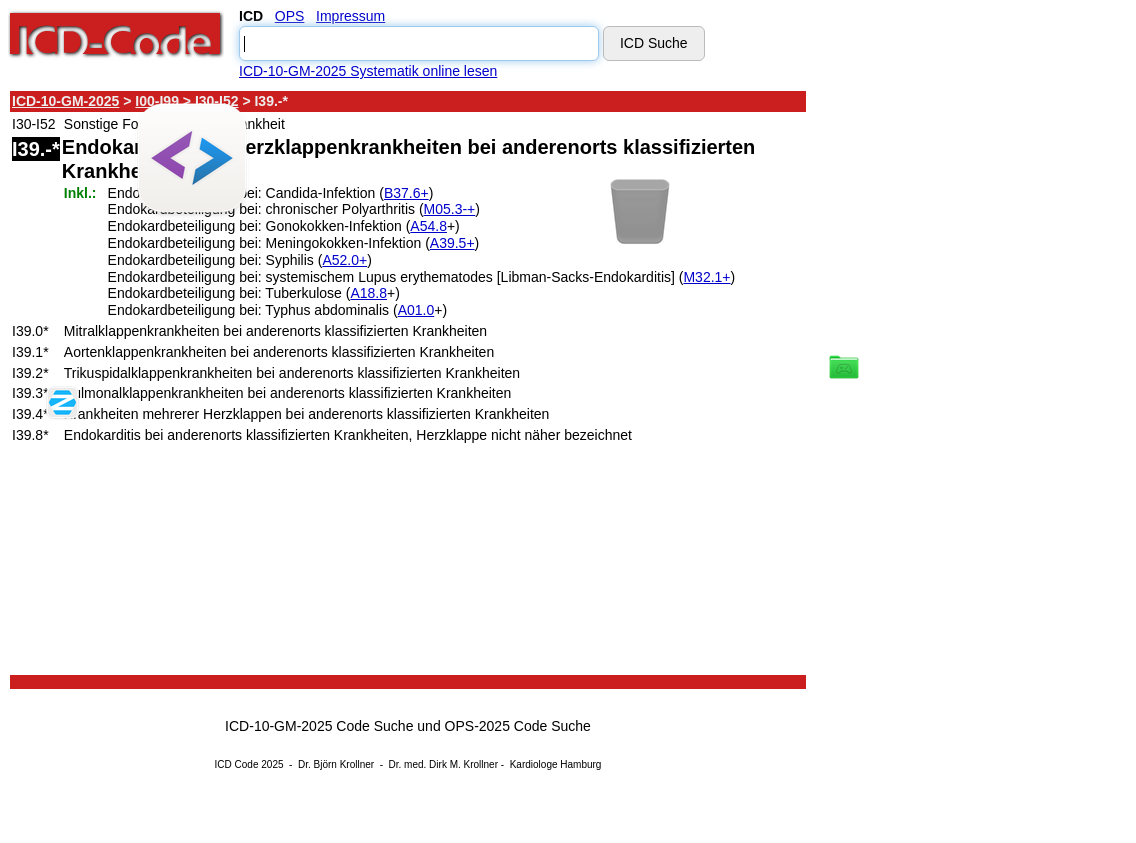 The image size is (1136, 843). What do you see at coordinates (192, 158) in the screenshot?
I see `open smartgit version control client` at bounding box center [192, 158].